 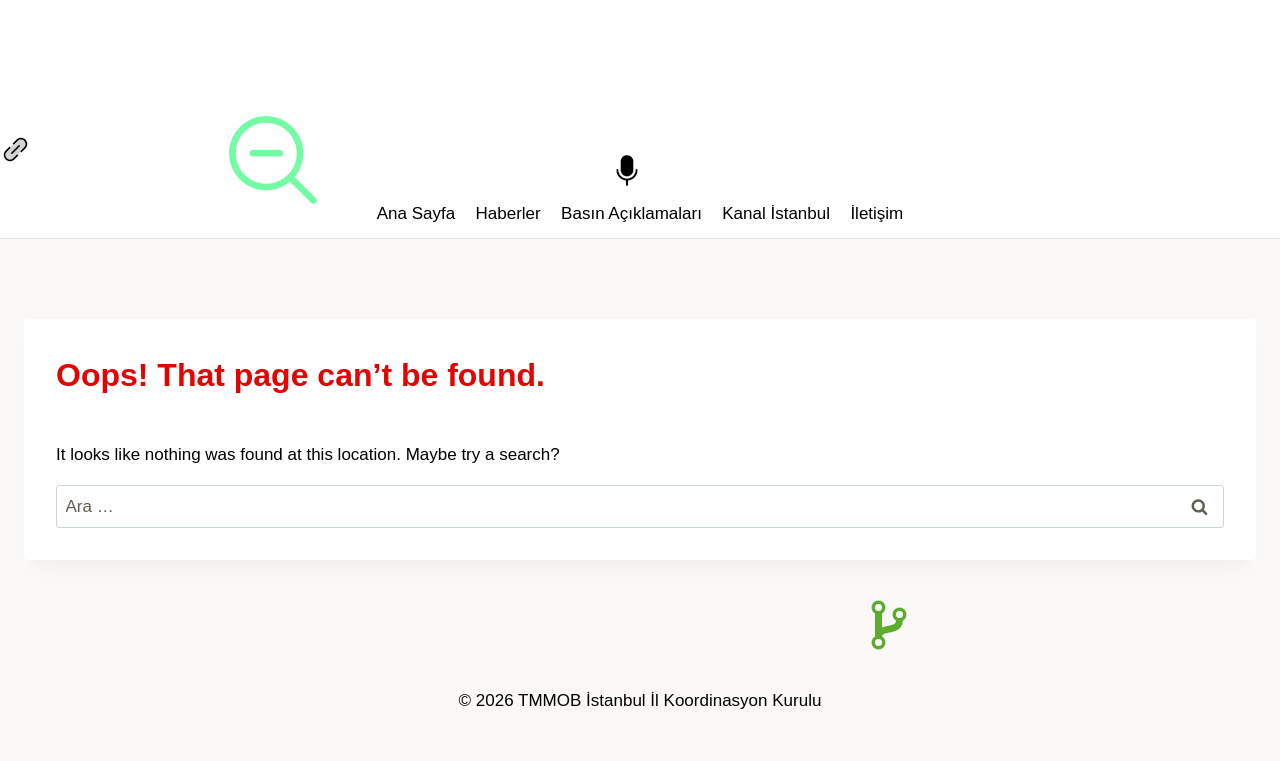 I want to click on create a new git branch, so click(x=889, y=625).